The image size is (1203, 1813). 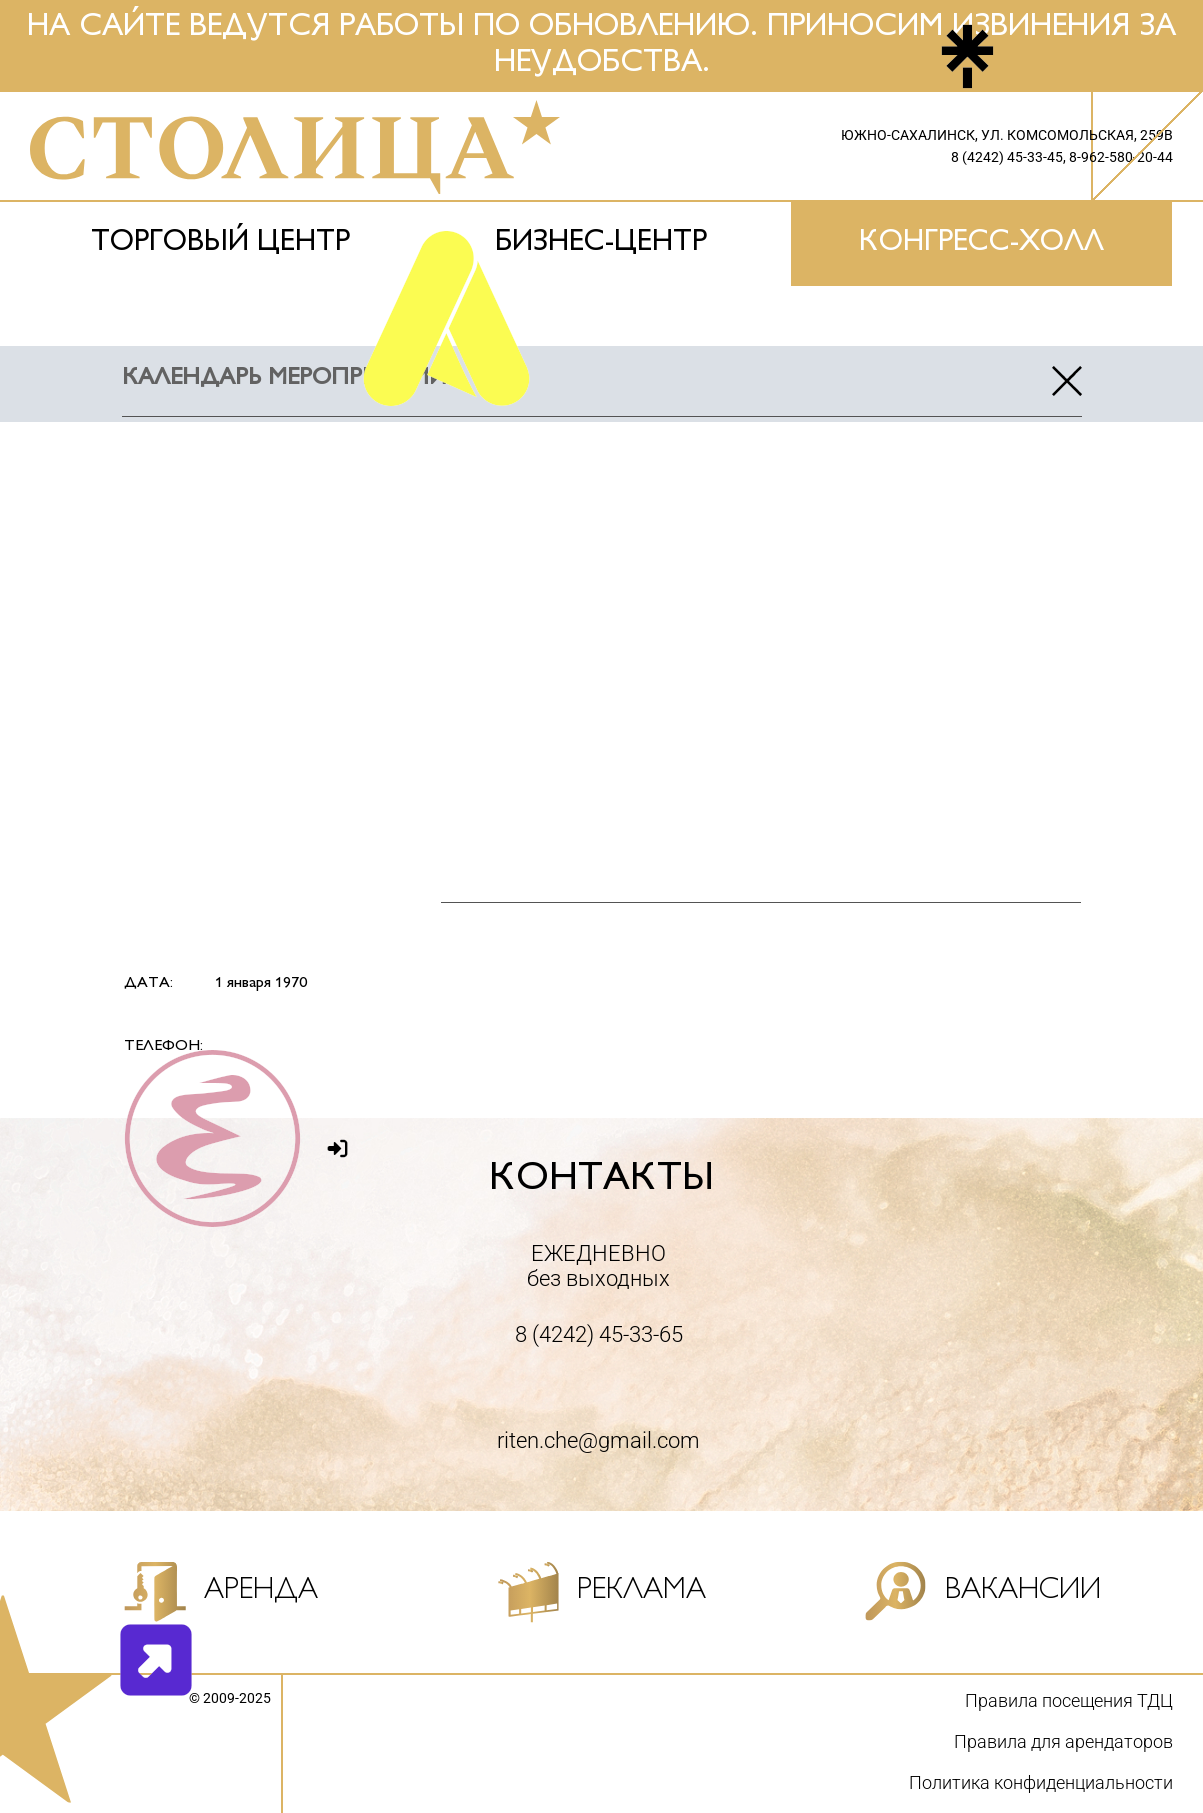 What do you see at coordinates (446, 318) in the screenshot?
I see `Eclipse Adoptium logo` at bounding box center [446, 318].